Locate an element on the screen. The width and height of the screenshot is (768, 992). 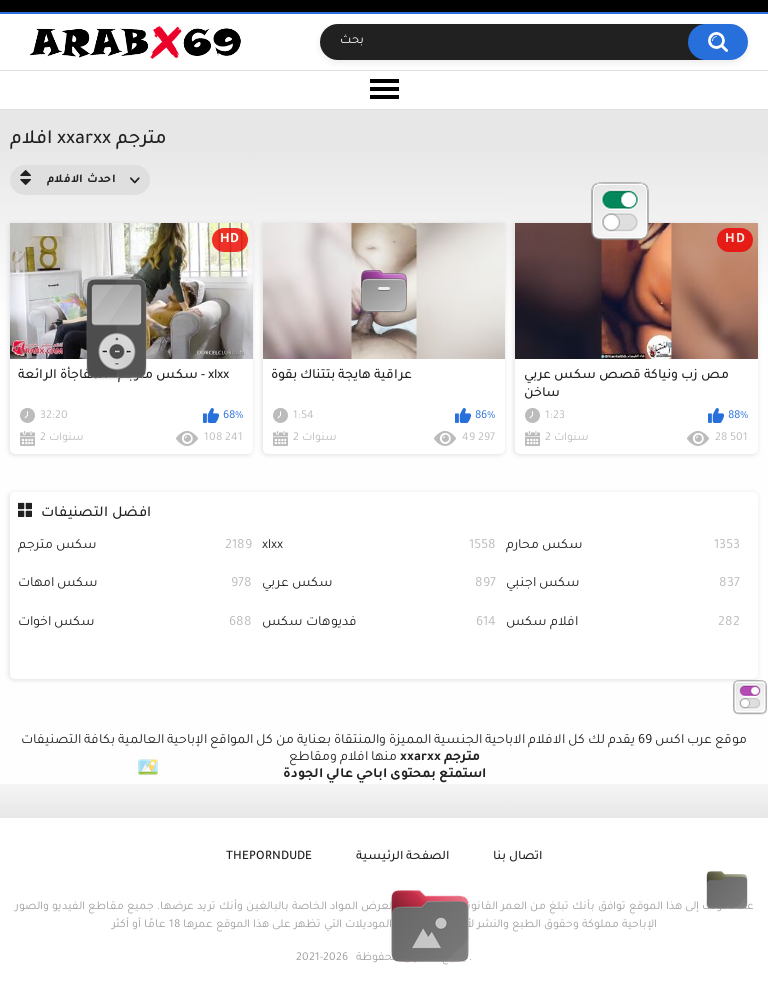
open gnome tweaks settings is located at coordinates (750, 697).